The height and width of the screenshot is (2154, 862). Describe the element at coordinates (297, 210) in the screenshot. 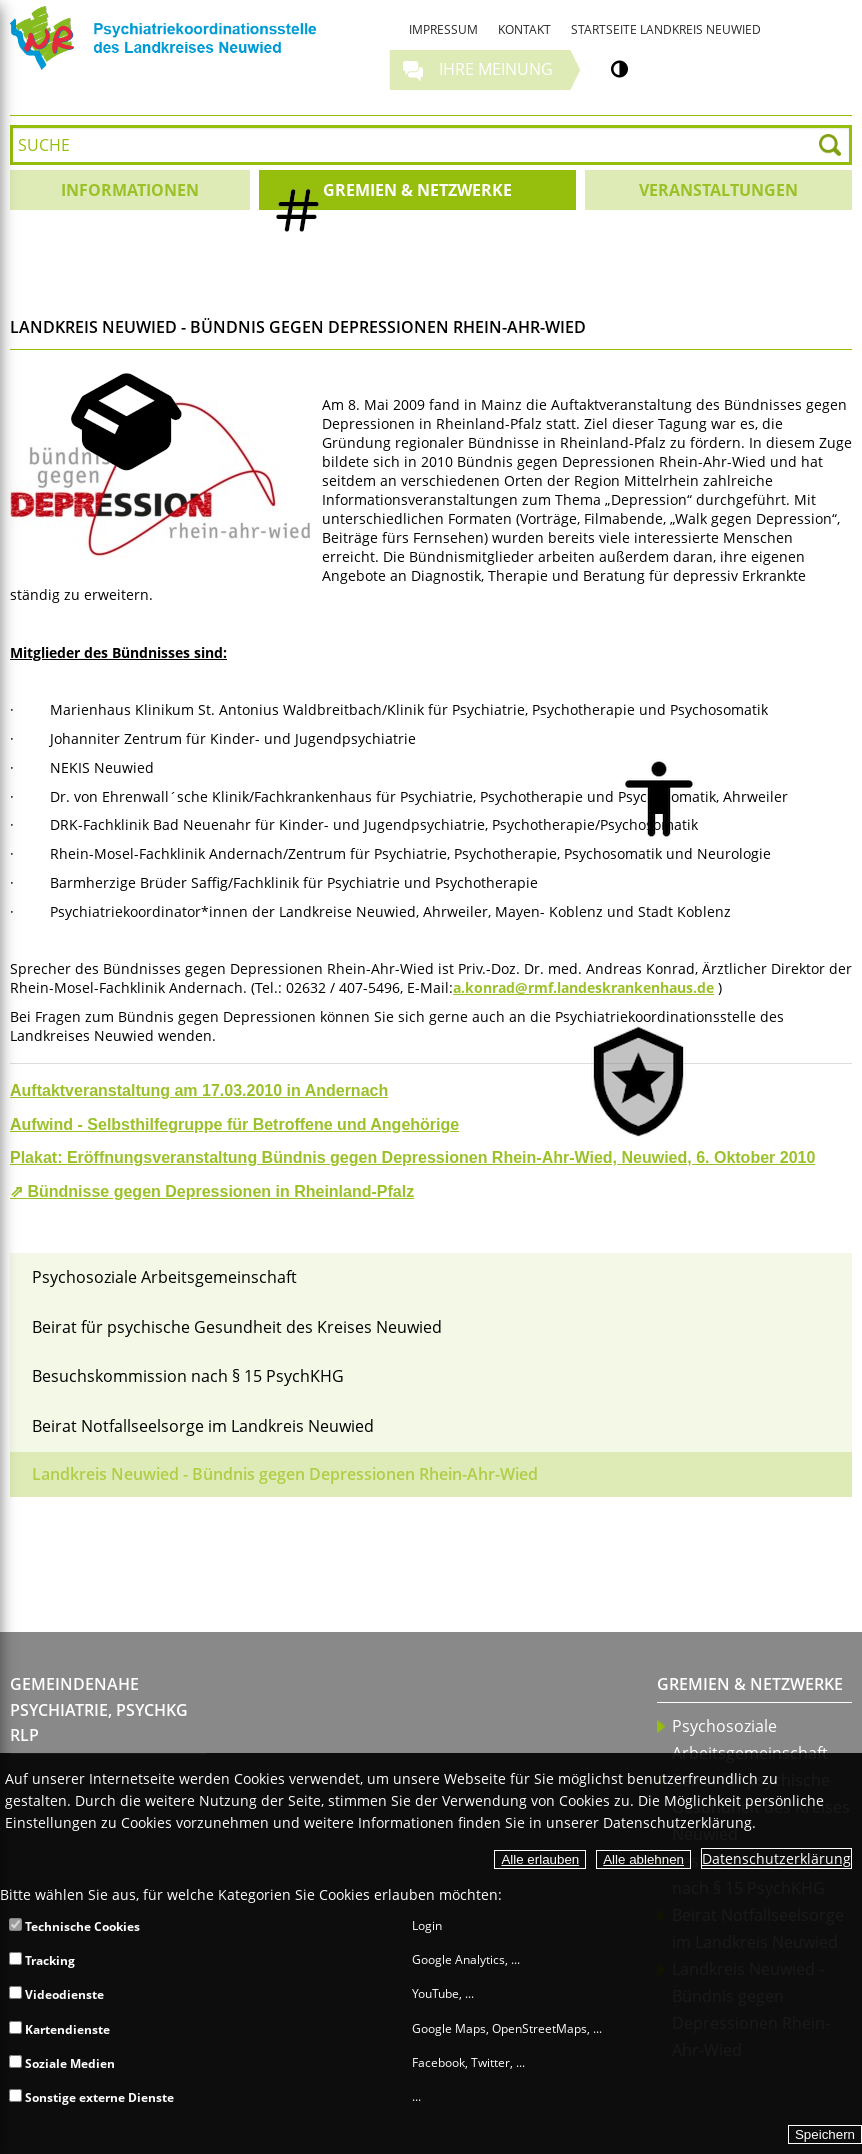

I see `access a text channel in discord` at that location.